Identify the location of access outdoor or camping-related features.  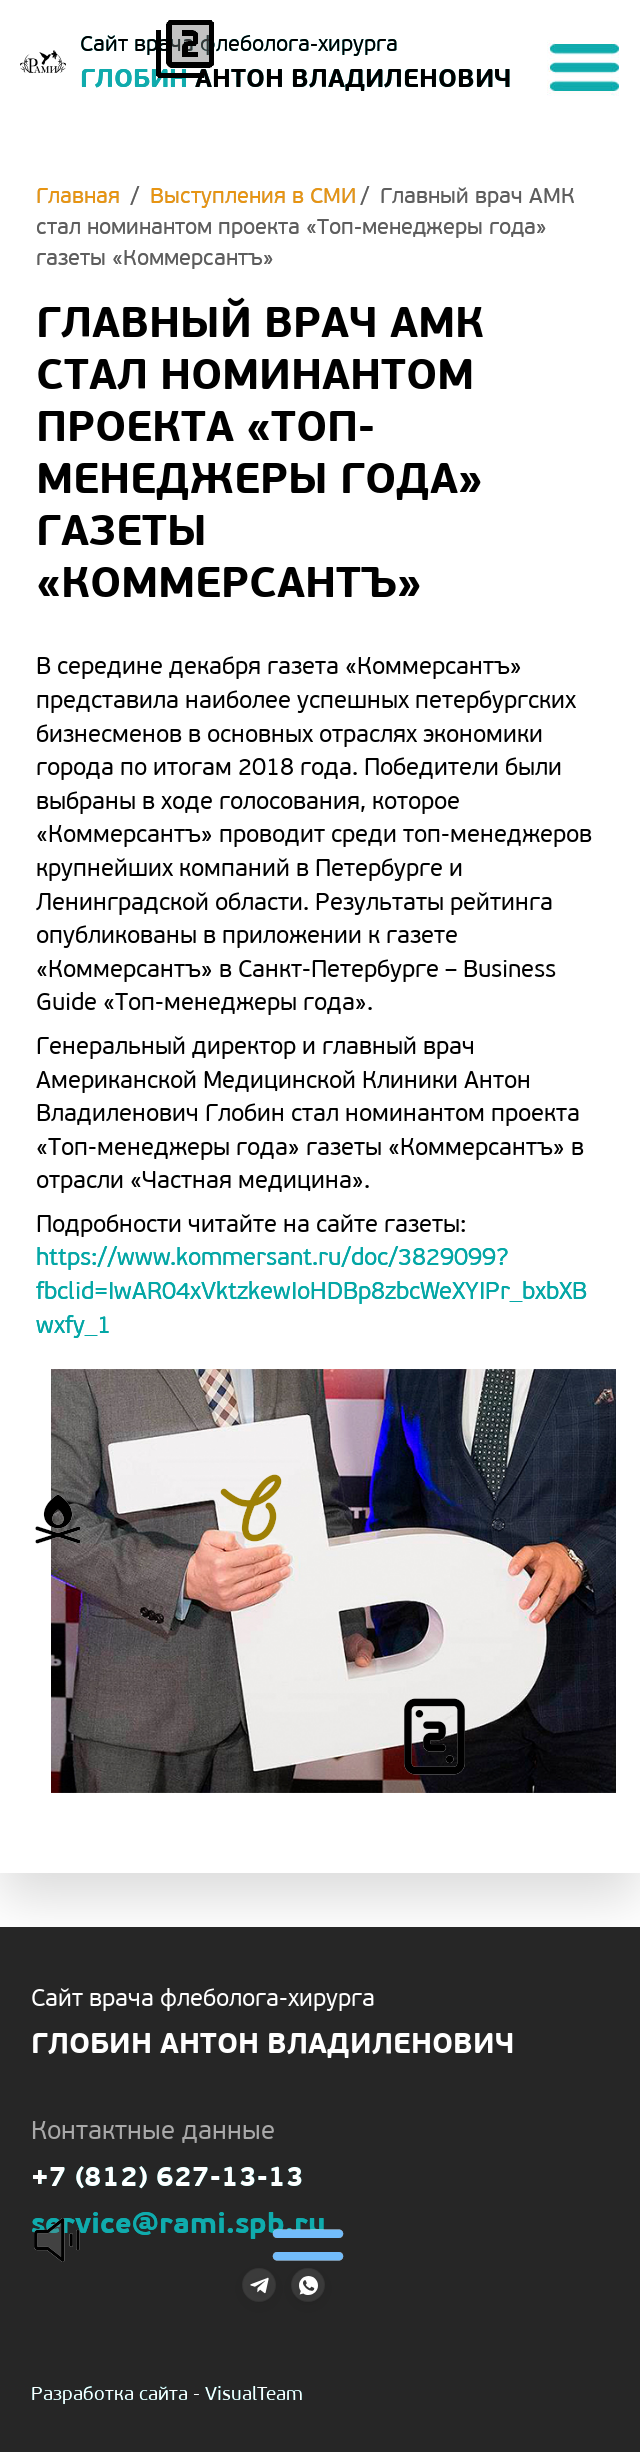
(58, 1519).